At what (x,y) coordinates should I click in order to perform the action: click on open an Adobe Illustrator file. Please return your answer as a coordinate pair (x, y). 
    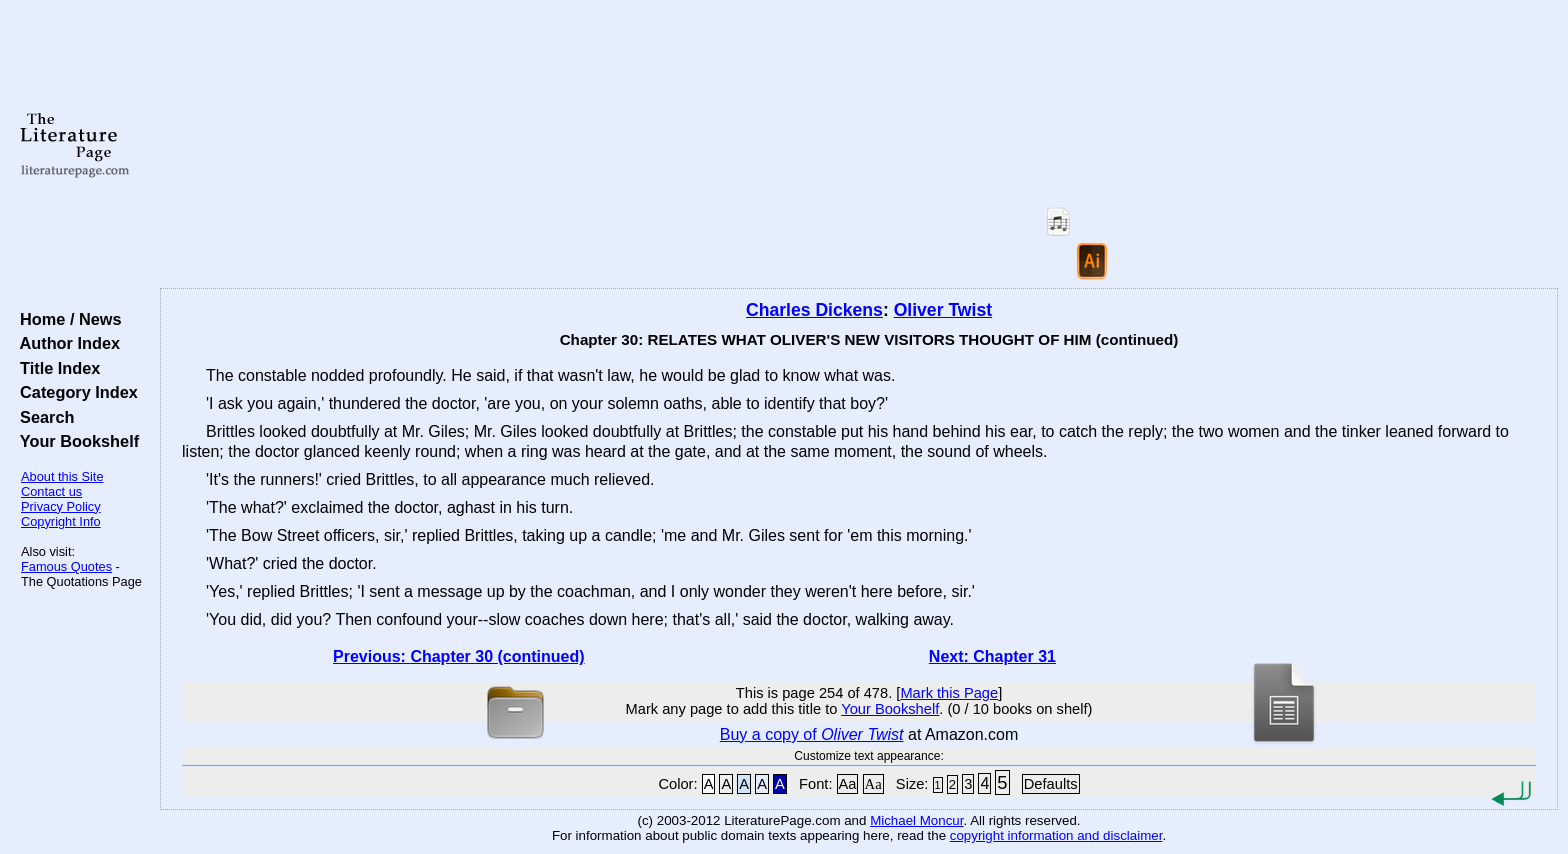
    Looking at the image, I should click on (1092, 261).